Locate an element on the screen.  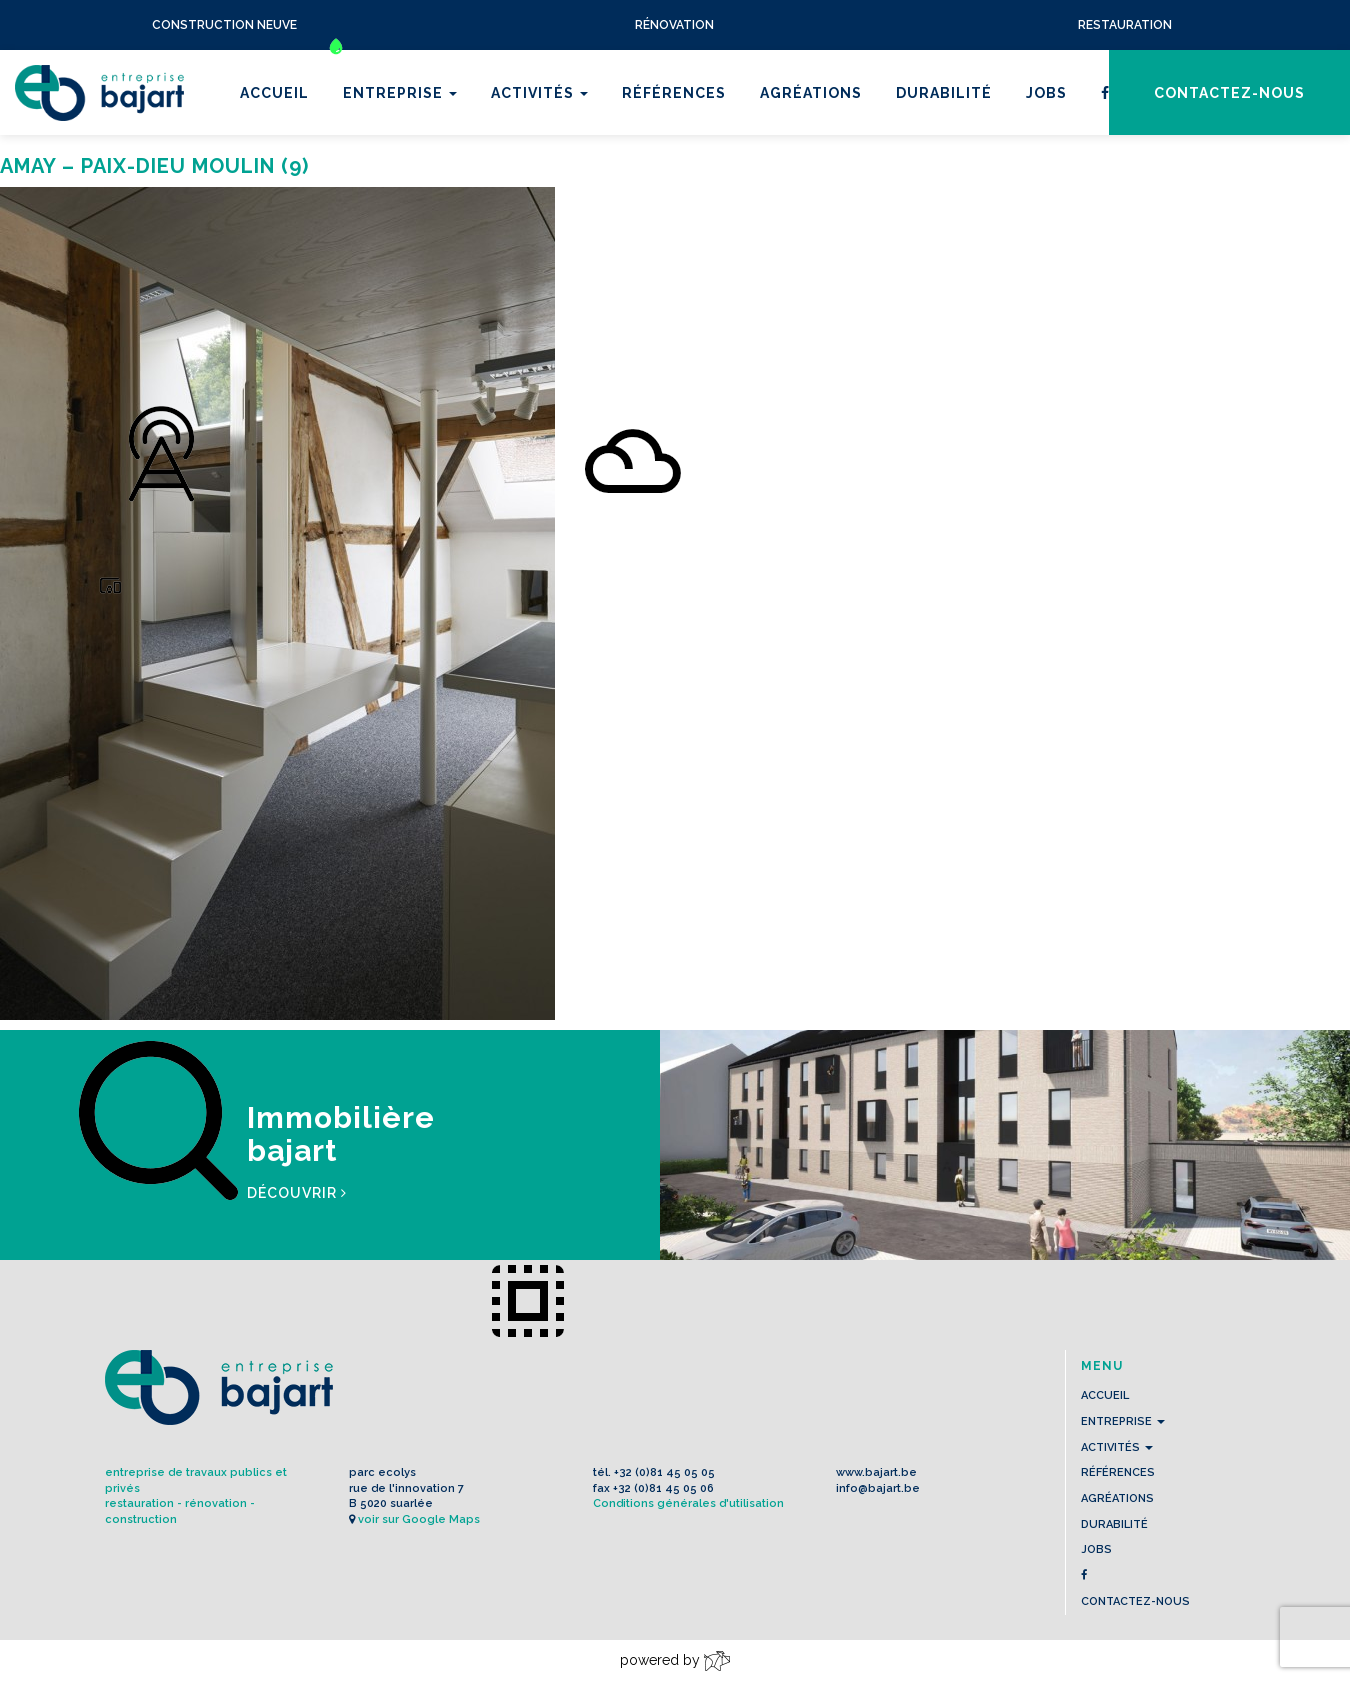
select all items in a list or grid is located at coordinates (528, 1301).